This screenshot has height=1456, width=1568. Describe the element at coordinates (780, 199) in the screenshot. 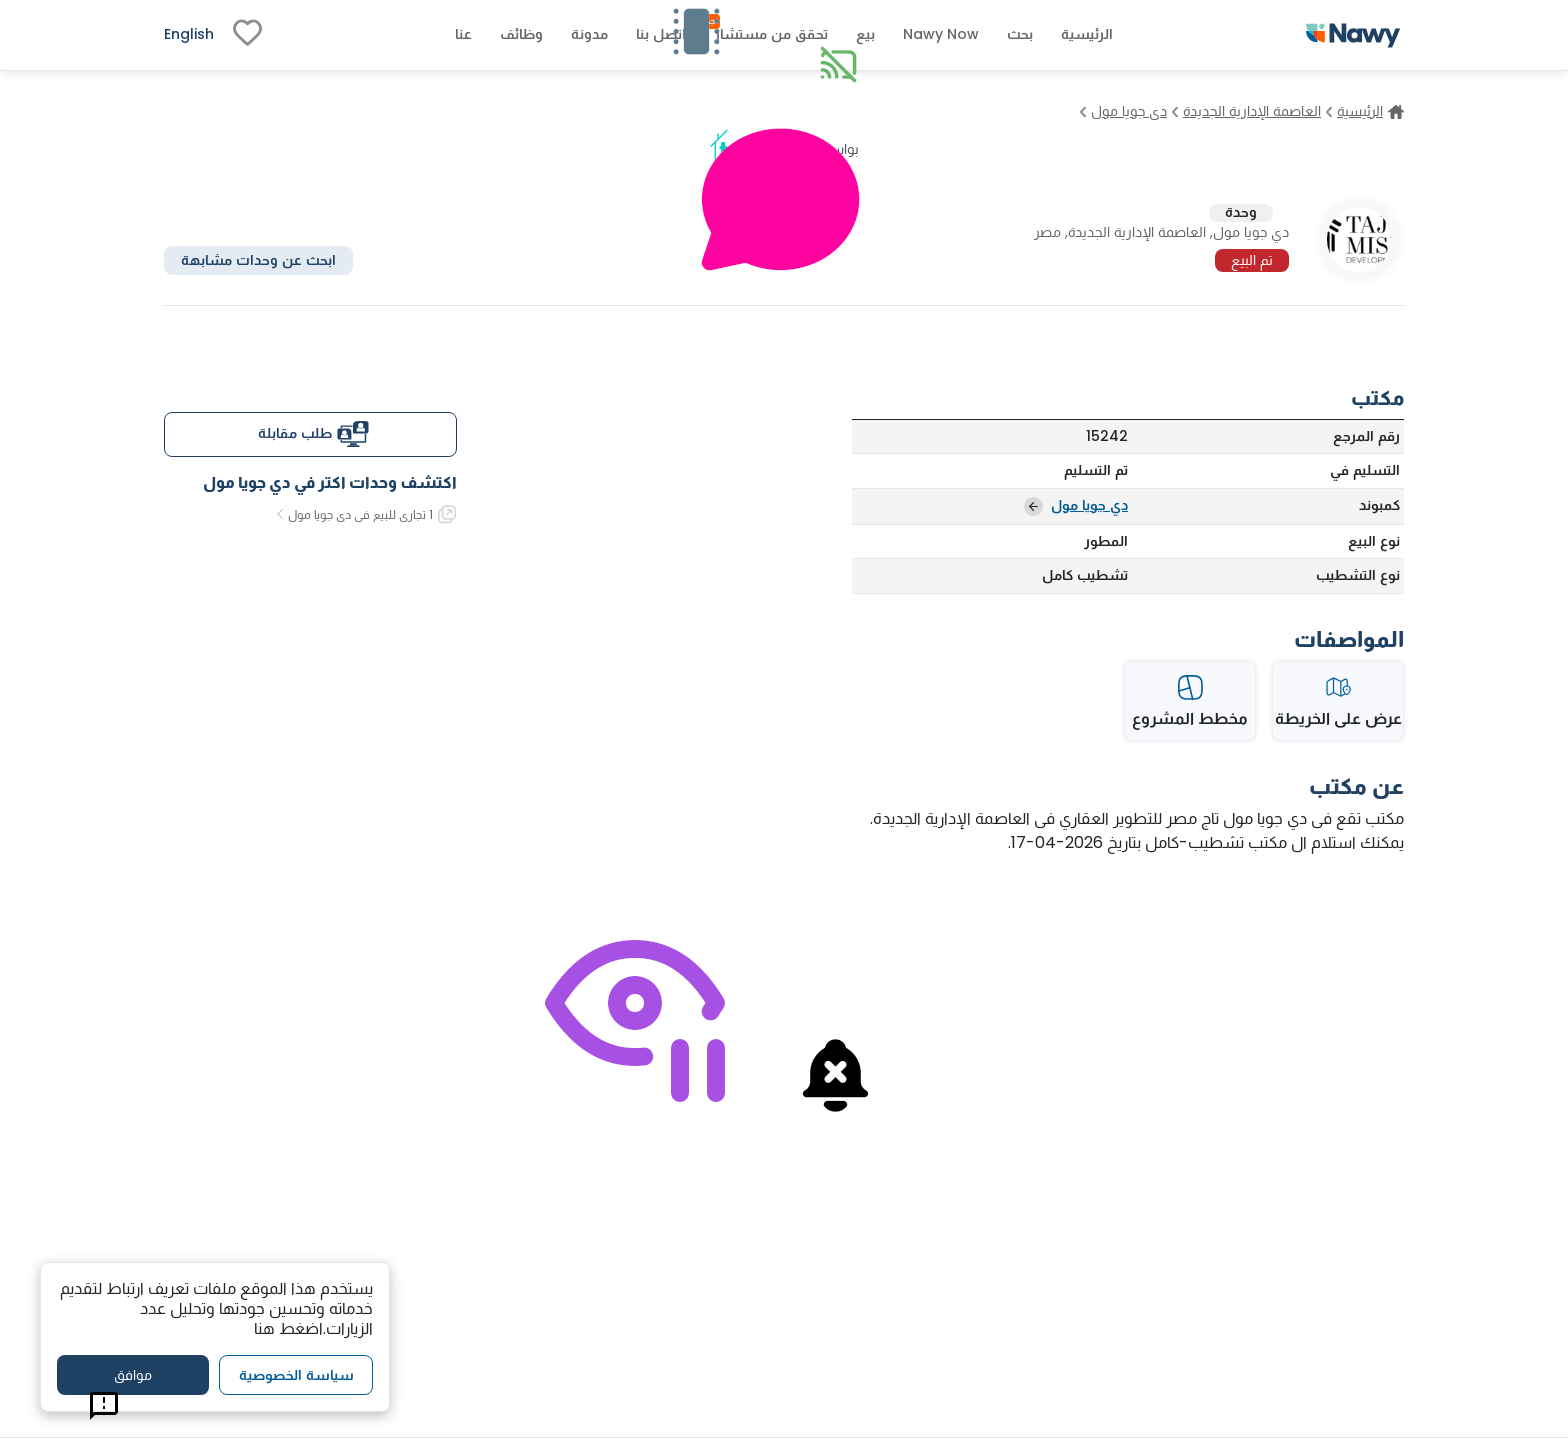

I see `open messaging or chat` at that location.